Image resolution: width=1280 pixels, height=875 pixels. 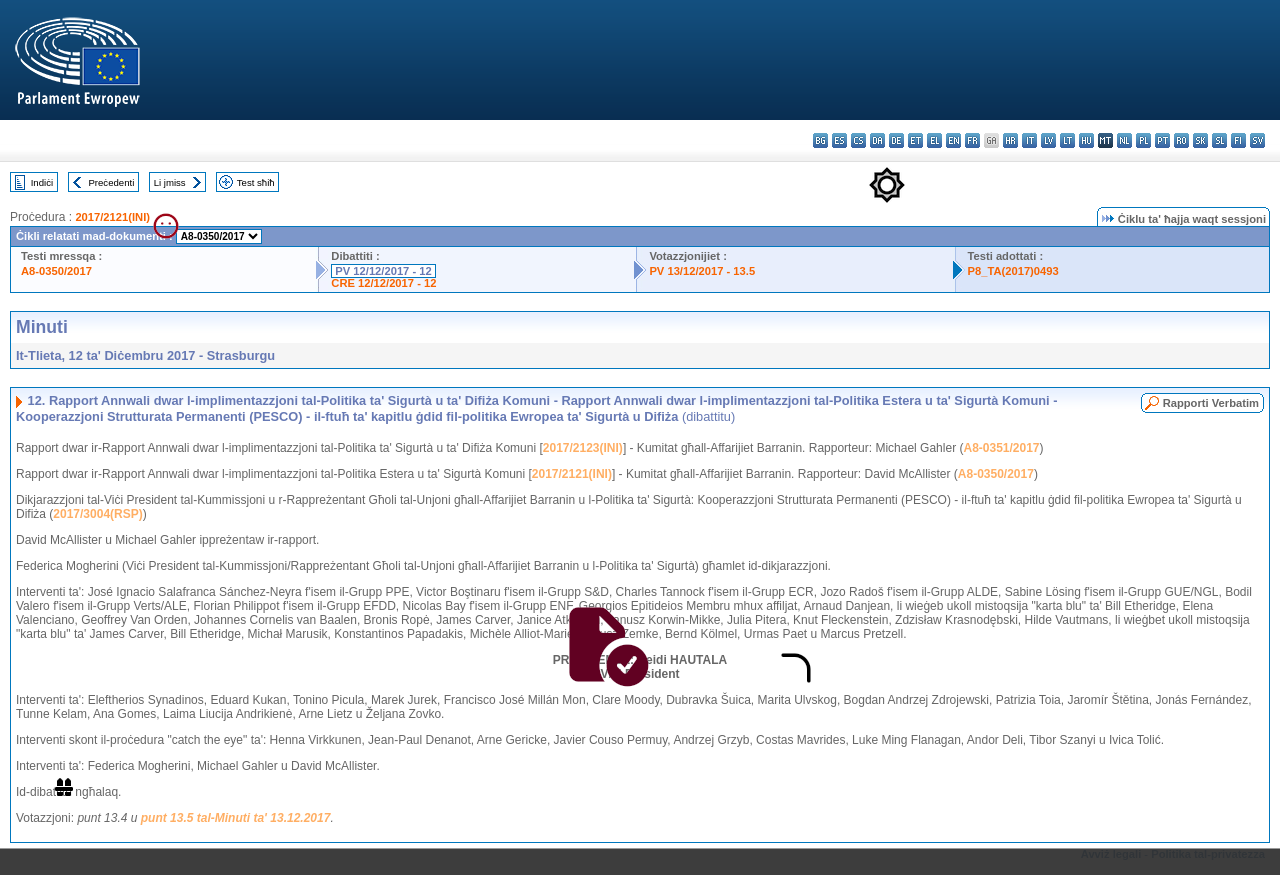 What do you see at coordinates (606, 644) in the screenshot?
I see `file successfully uploaded or verified` at bounding box center [606, 644].